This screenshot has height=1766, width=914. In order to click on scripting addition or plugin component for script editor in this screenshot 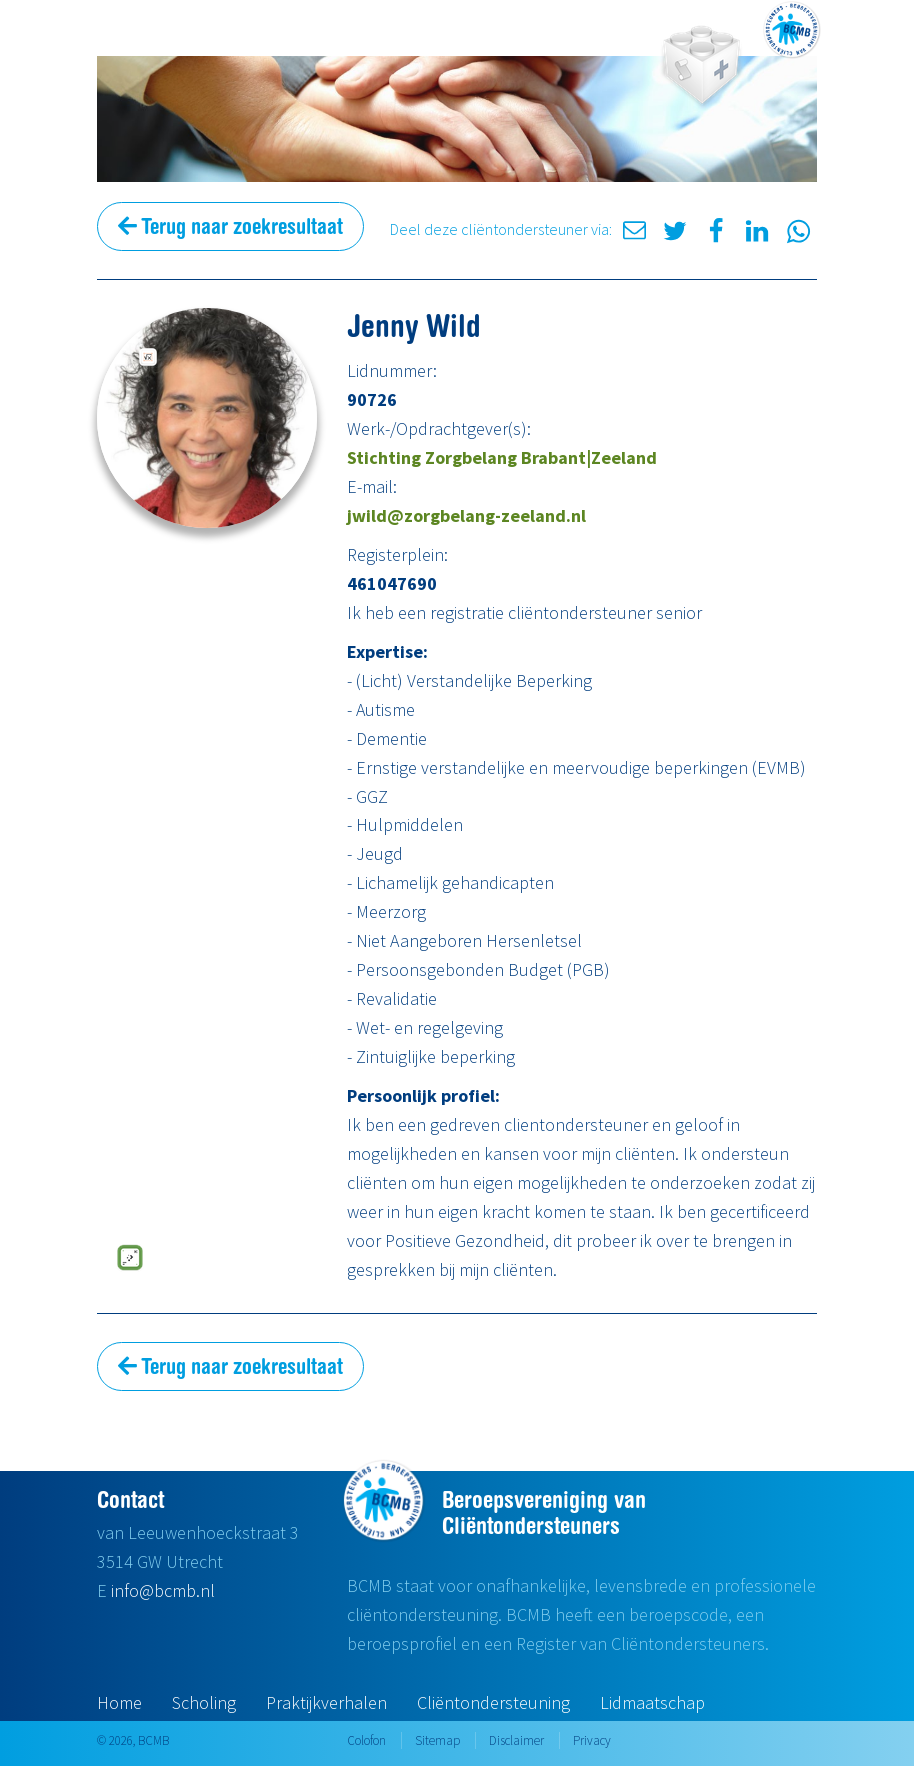, I will do `click(702, 65)`.